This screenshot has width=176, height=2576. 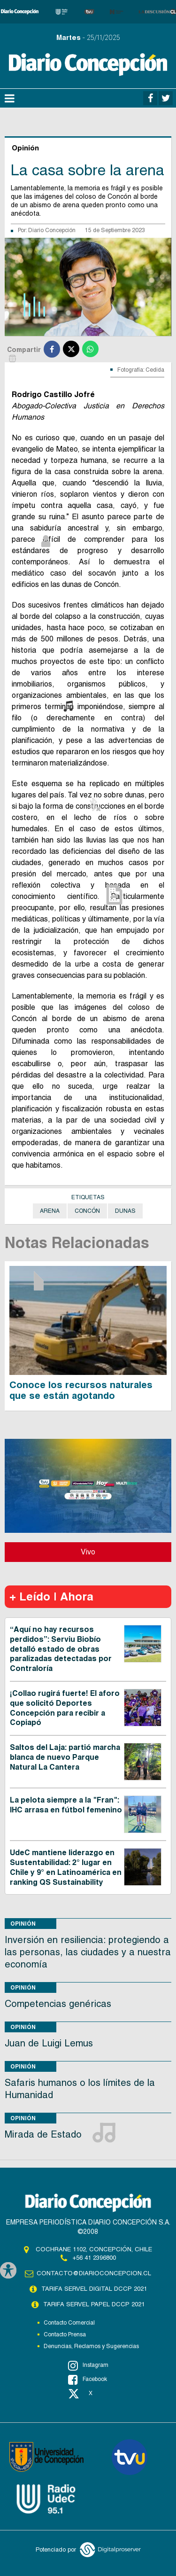 I want to click on indicates trash bin contains deleted items, so click(x=13, y=359).